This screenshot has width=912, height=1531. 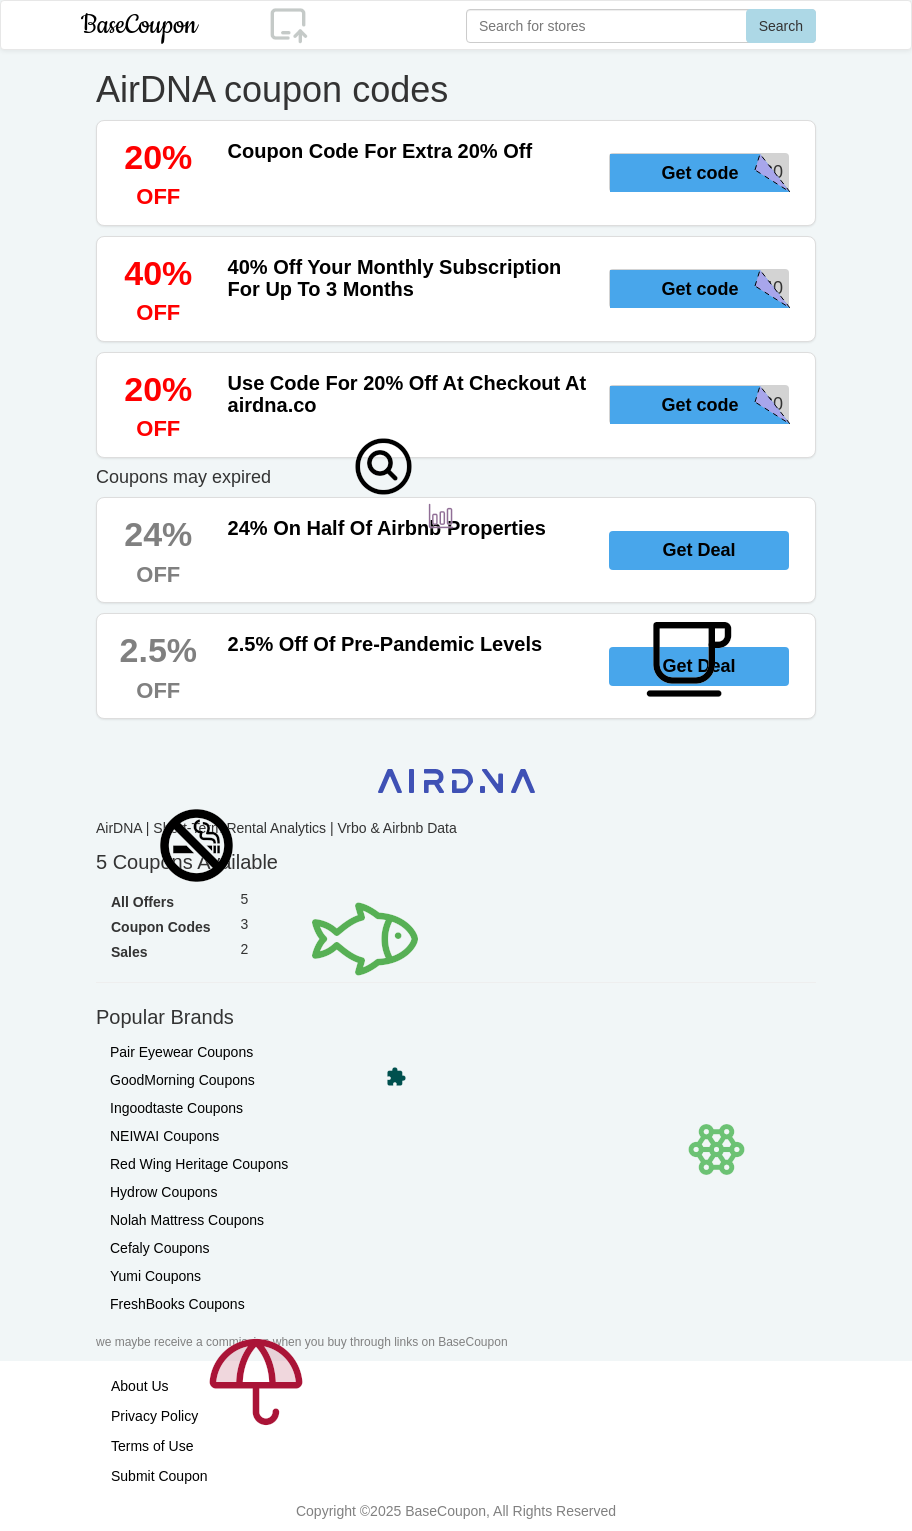 I want to click on manage browser extensions, so click(x=396, y=1076).